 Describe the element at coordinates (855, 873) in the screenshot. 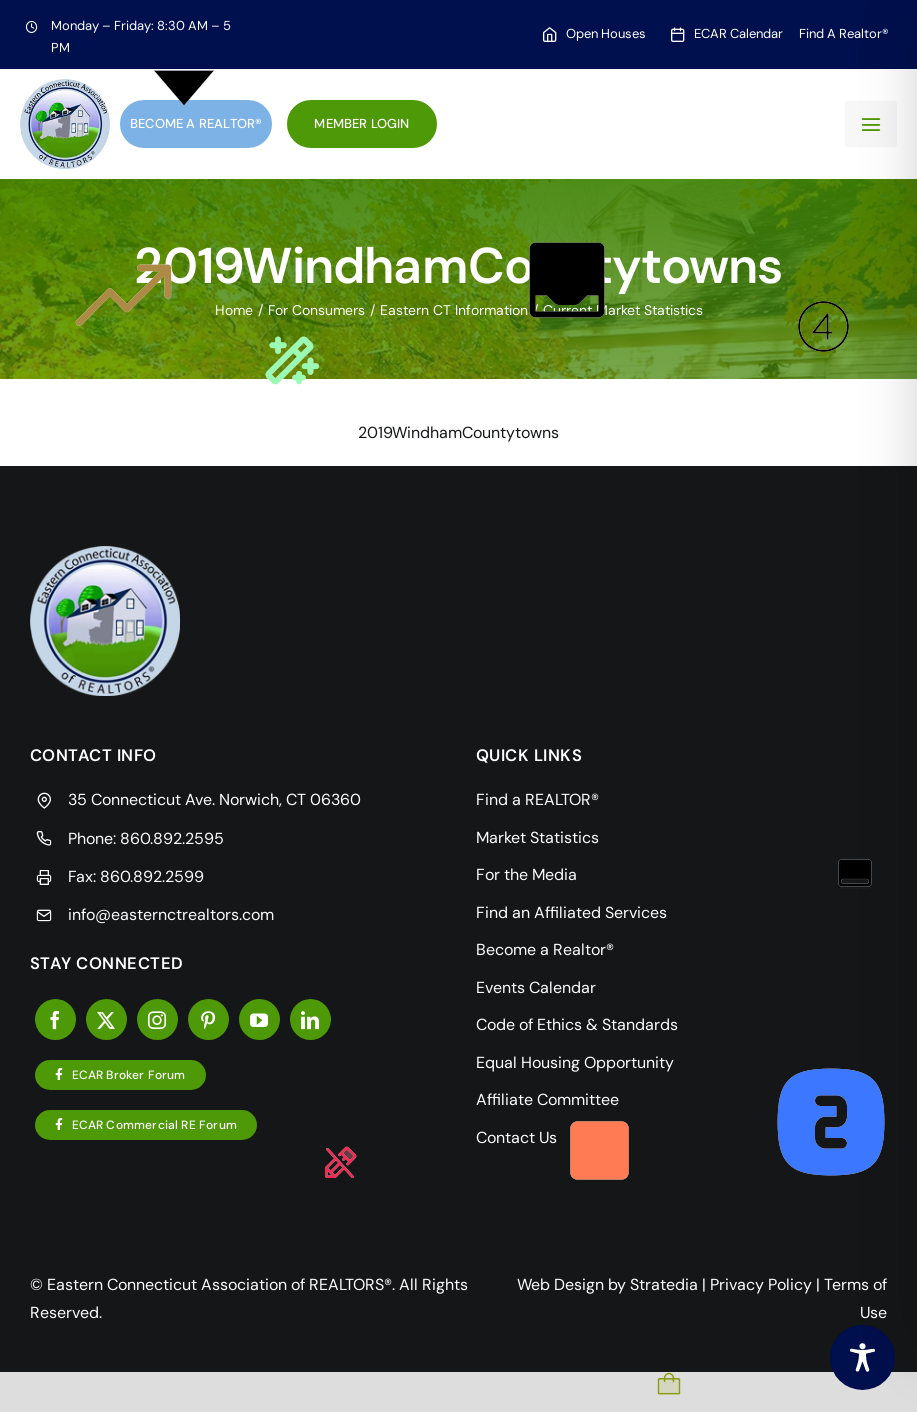

I see `add a call-to-action overlay to video content` at that location.